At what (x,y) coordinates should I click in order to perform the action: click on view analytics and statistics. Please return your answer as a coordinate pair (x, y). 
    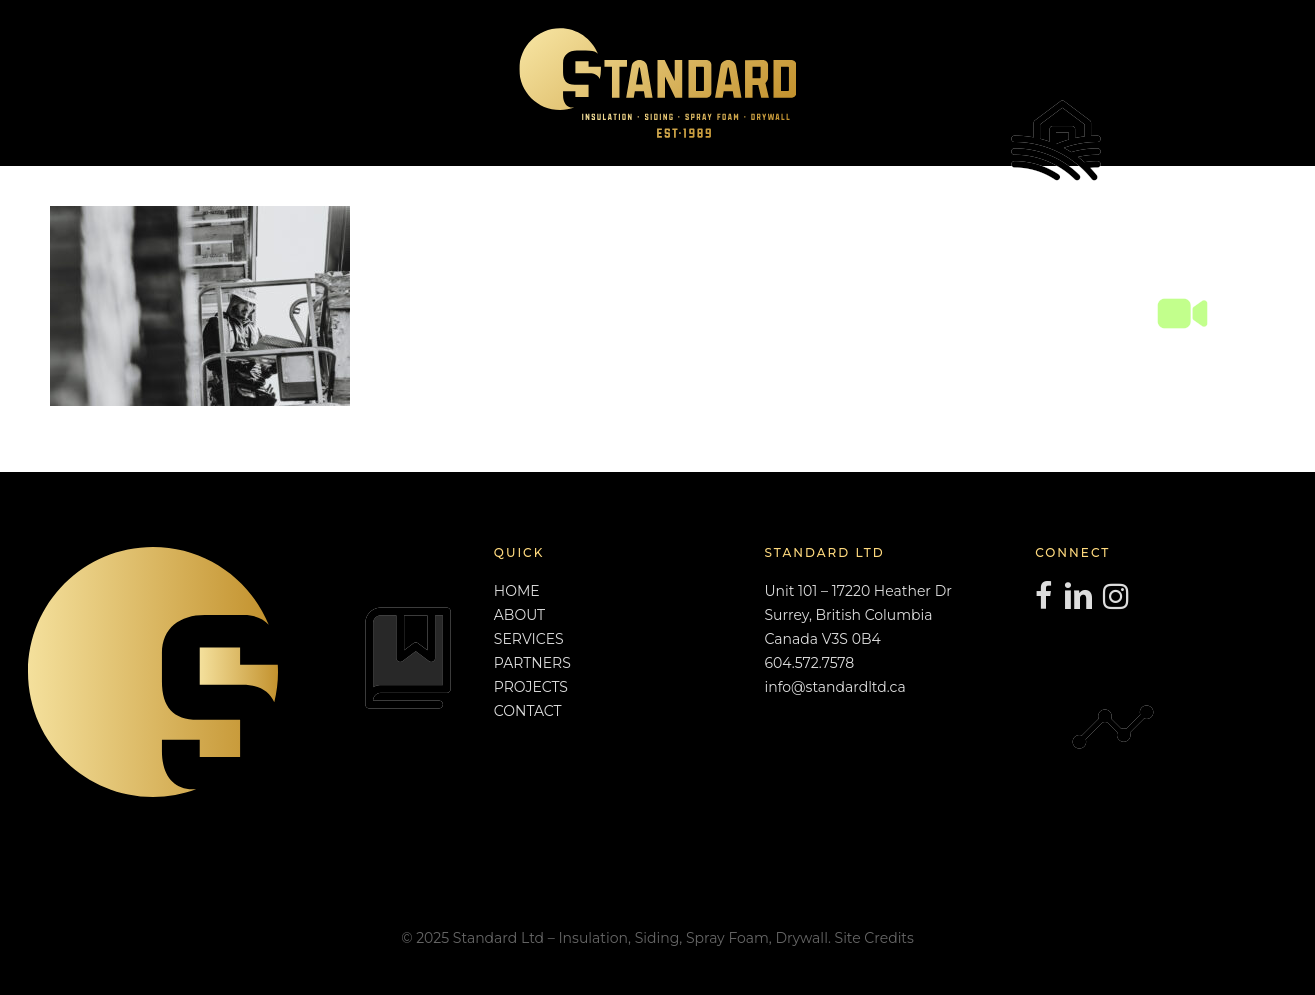
    Looking at the image, I should click on (1113, 727).